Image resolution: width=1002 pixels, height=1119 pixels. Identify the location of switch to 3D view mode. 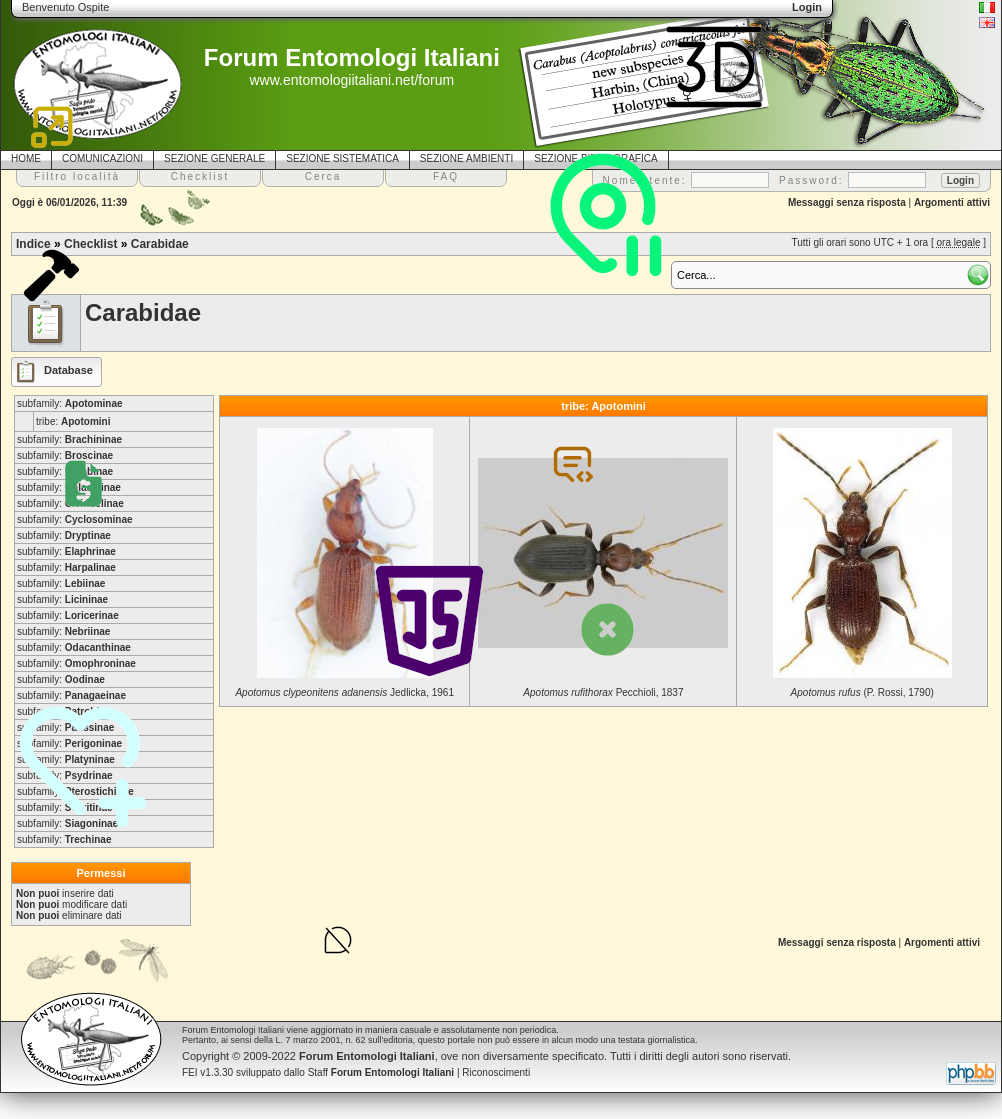
(714, 67).